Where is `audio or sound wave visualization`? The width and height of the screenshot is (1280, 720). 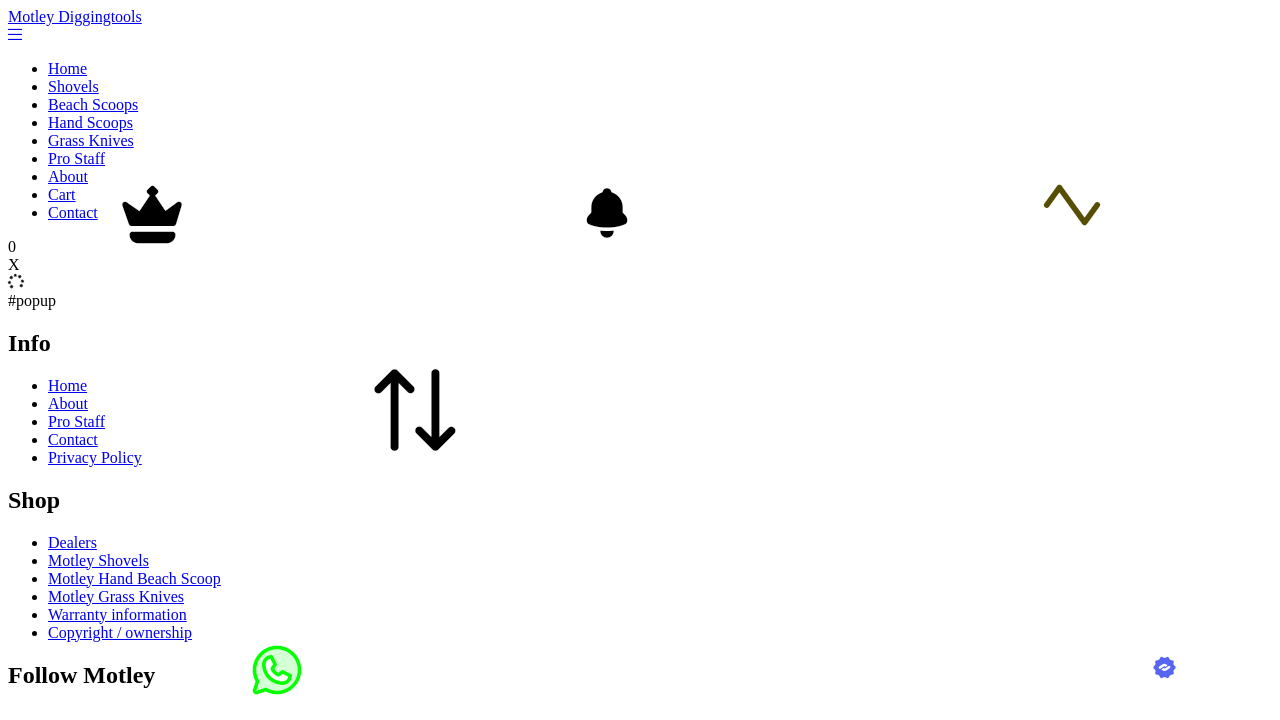
audio or sound wave visualization is located at coordinates (1072, 205).